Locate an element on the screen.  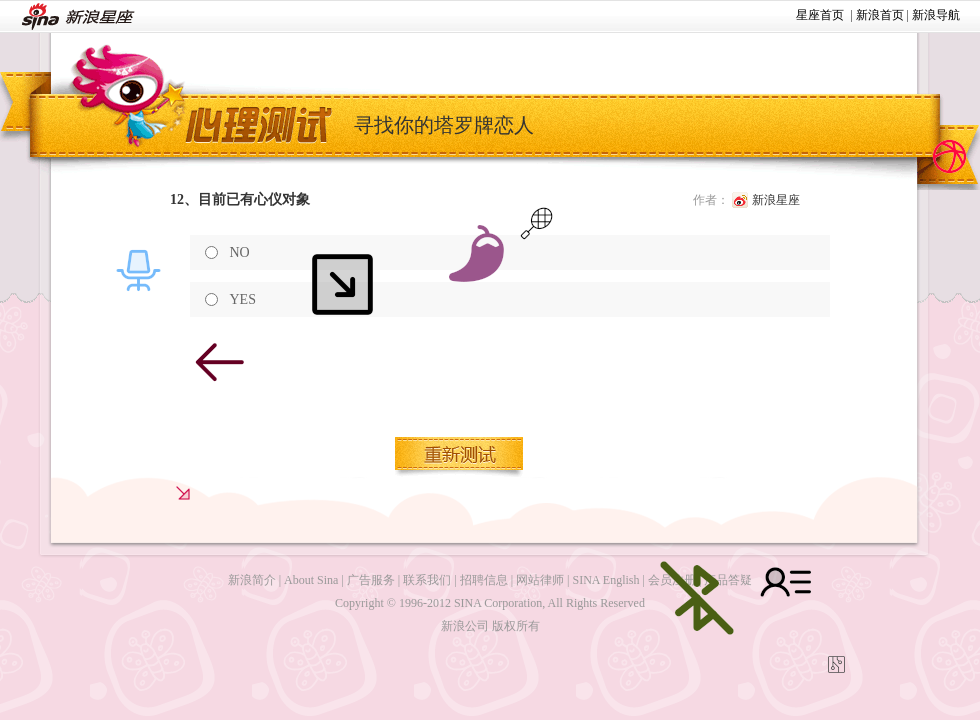
office or workspace settings is located at coordinates (138, 270).